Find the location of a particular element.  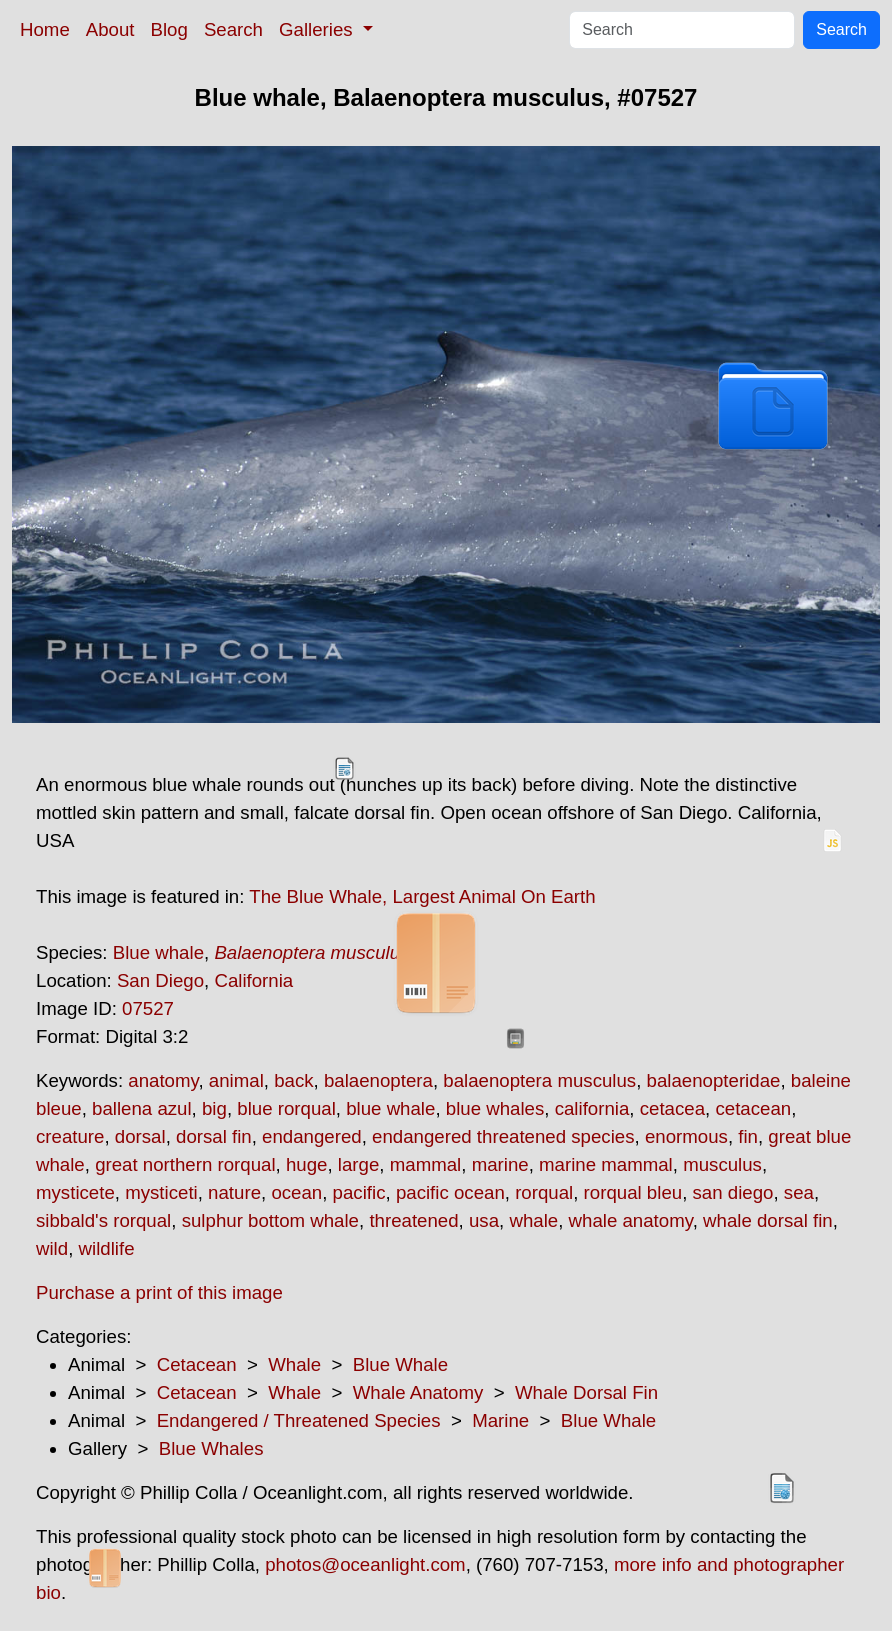

nintendo ds rom file is located at coordinates (515, 1038).